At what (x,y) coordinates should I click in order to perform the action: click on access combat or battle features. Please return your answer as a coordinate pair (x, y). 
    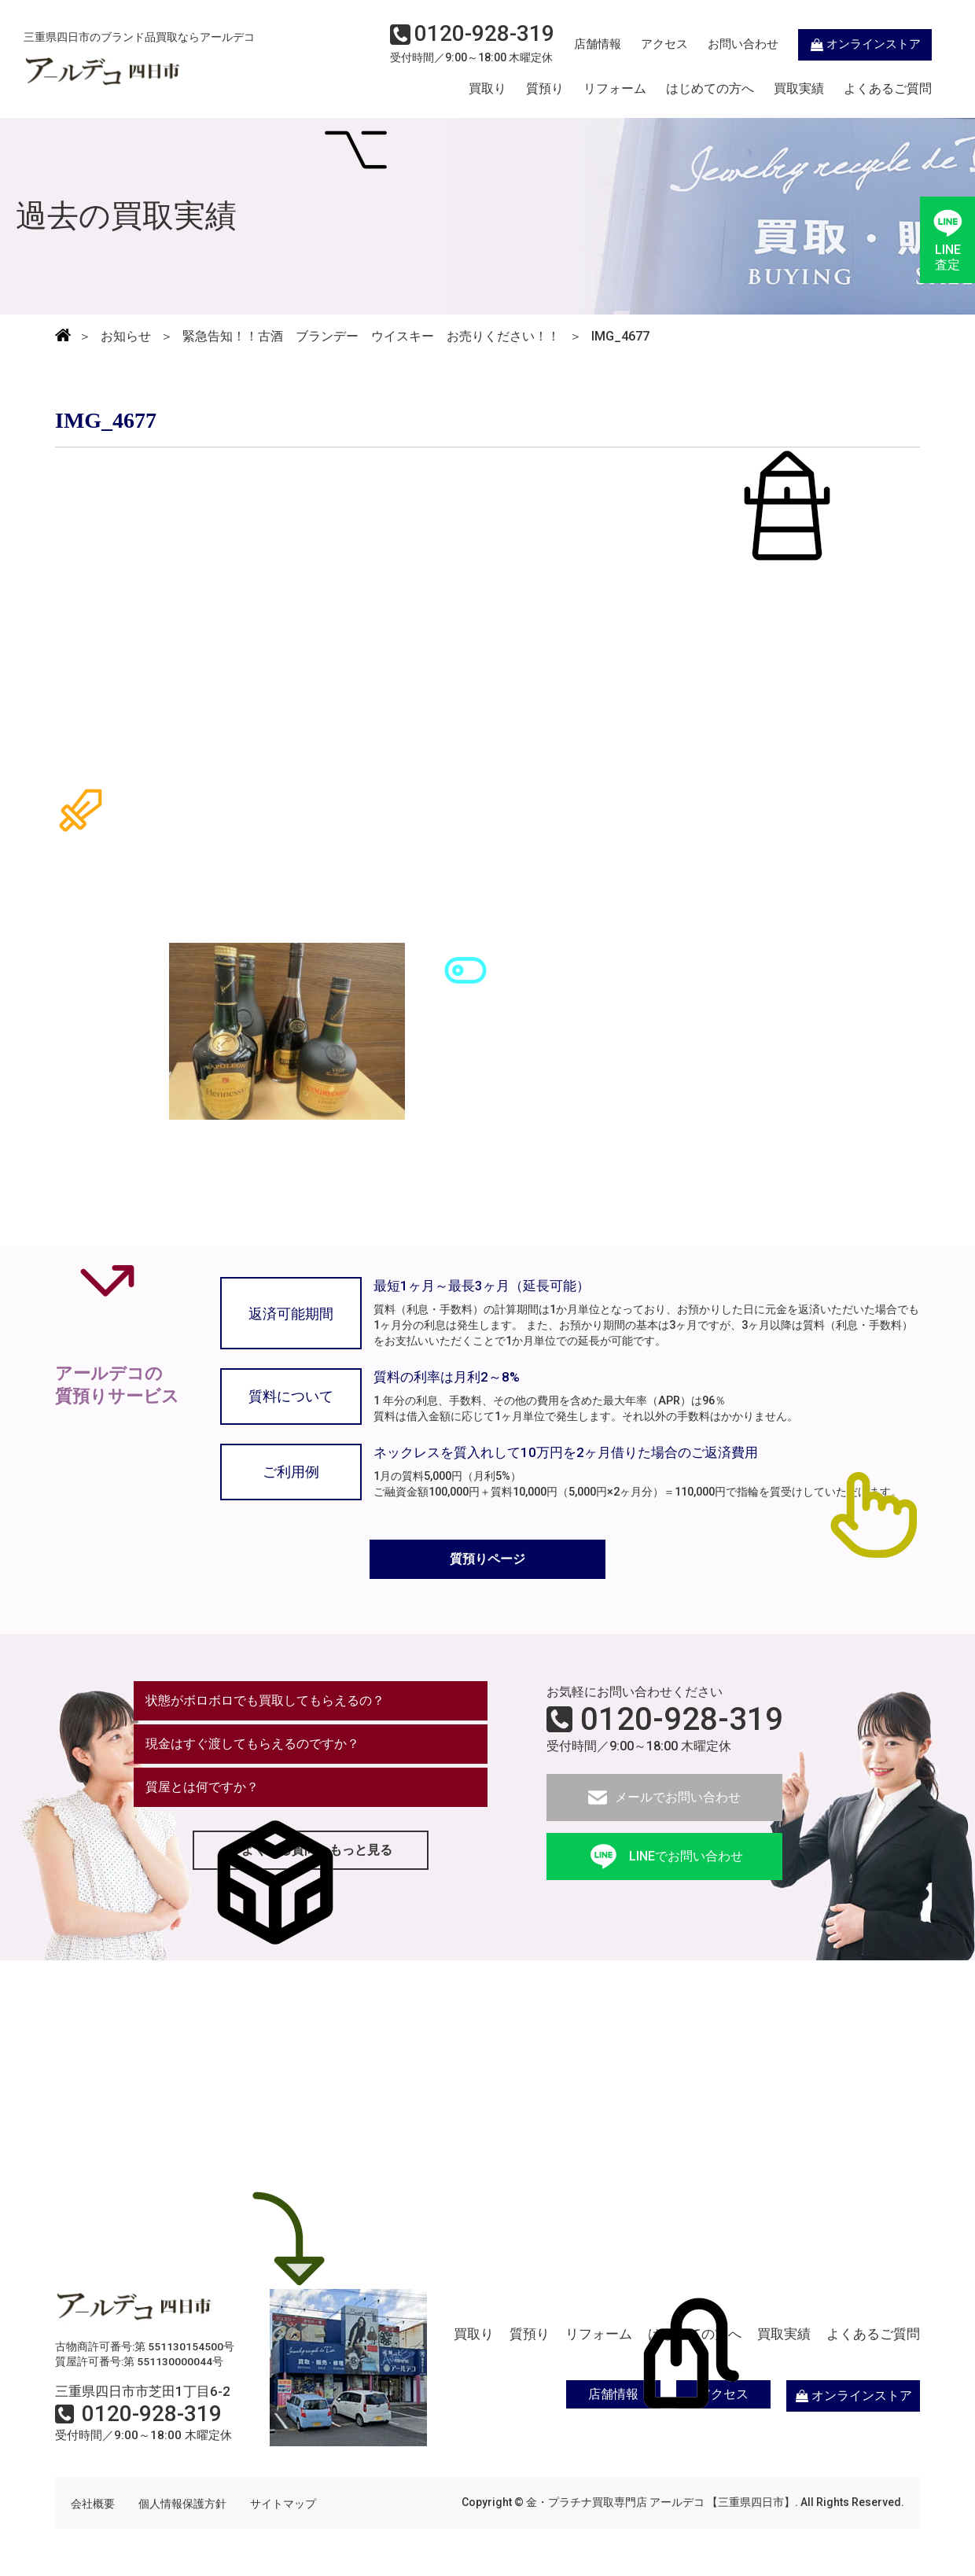
    Looking at the image, I should click on (81, 809).